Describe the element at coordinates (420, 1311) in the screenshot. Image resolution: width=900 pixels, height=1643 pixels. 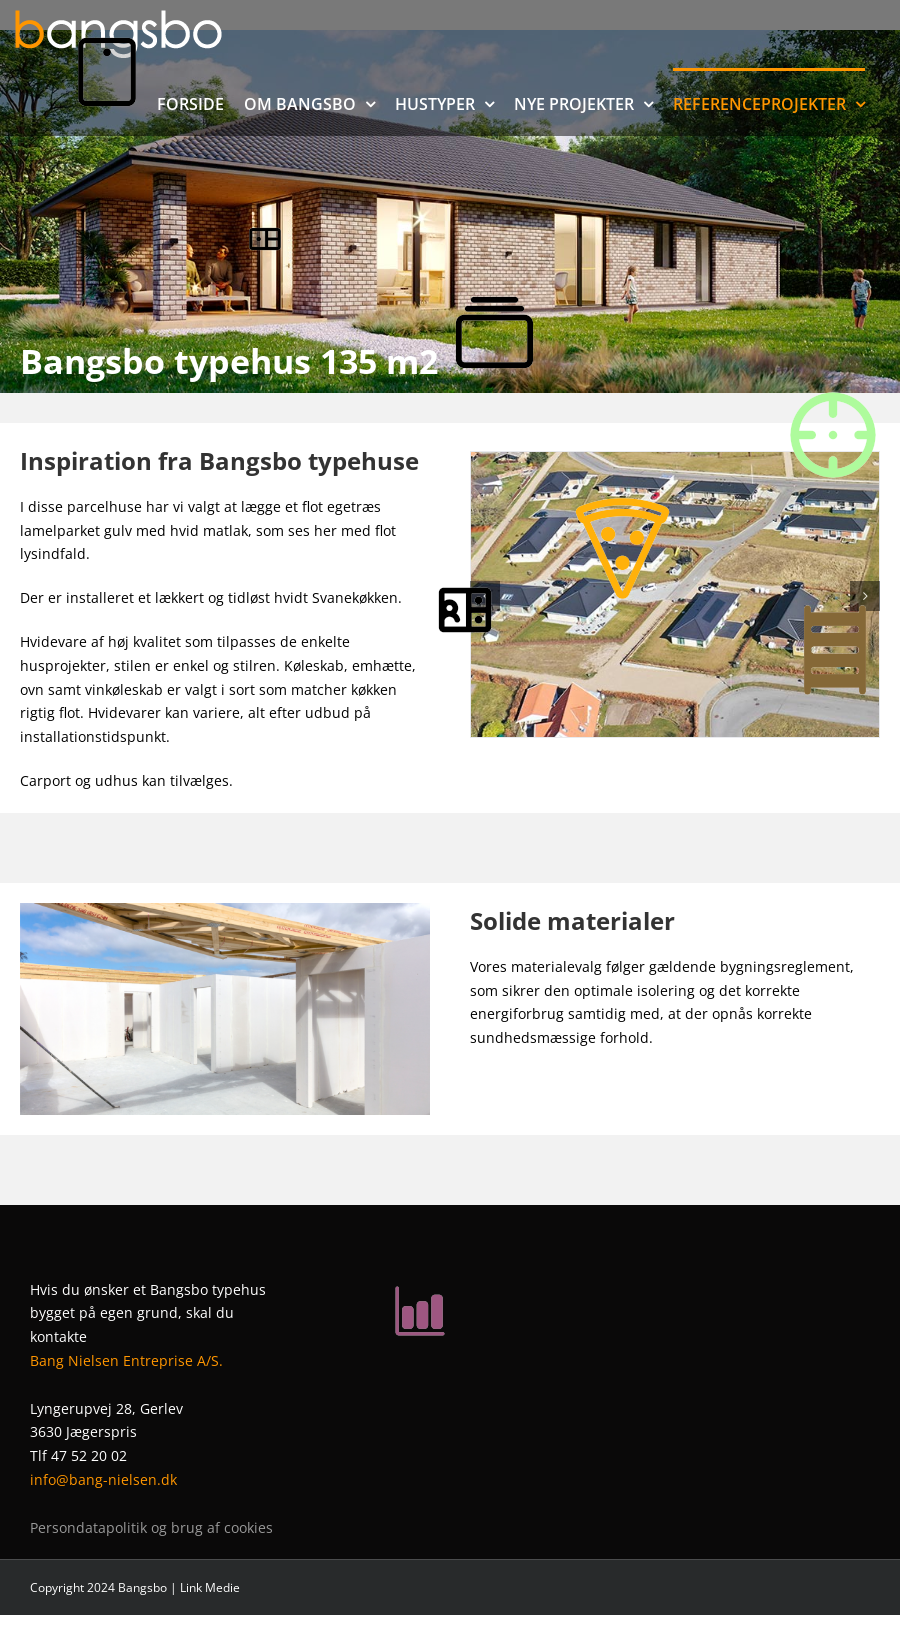
I see `view analytics or statistics` at that location.